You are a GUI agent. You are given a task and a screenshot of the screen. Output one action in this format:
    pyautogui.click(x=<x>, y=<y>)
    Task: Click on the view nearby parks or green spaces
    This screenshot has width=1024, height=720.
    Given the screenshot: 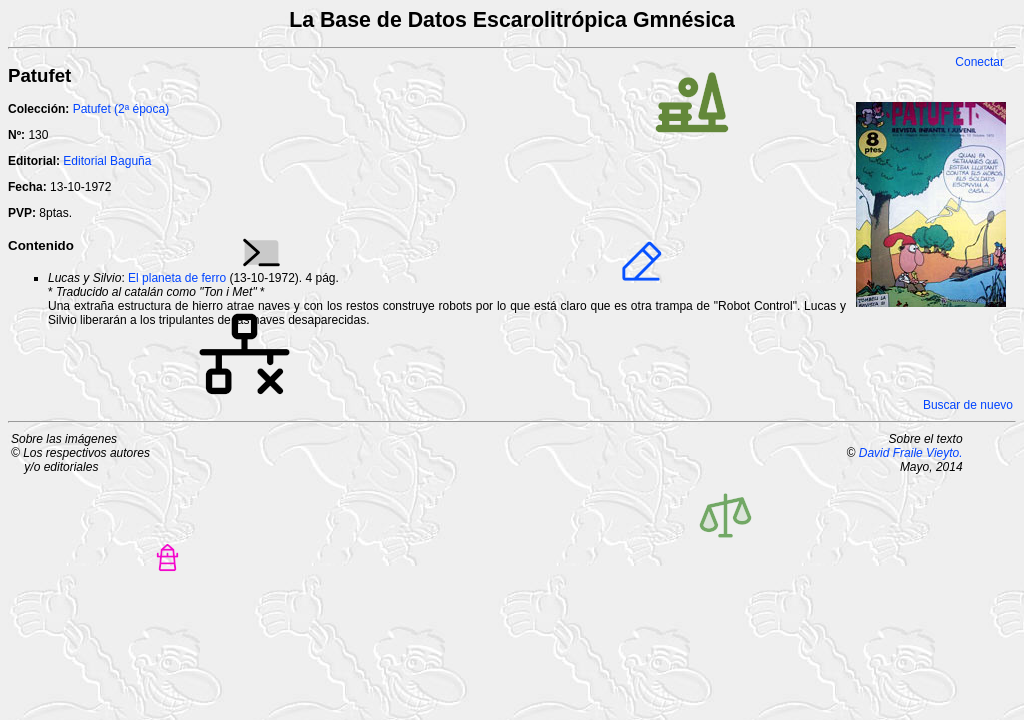 What is the action you would take?
    pyautogui.click(x=692, y=106)
    